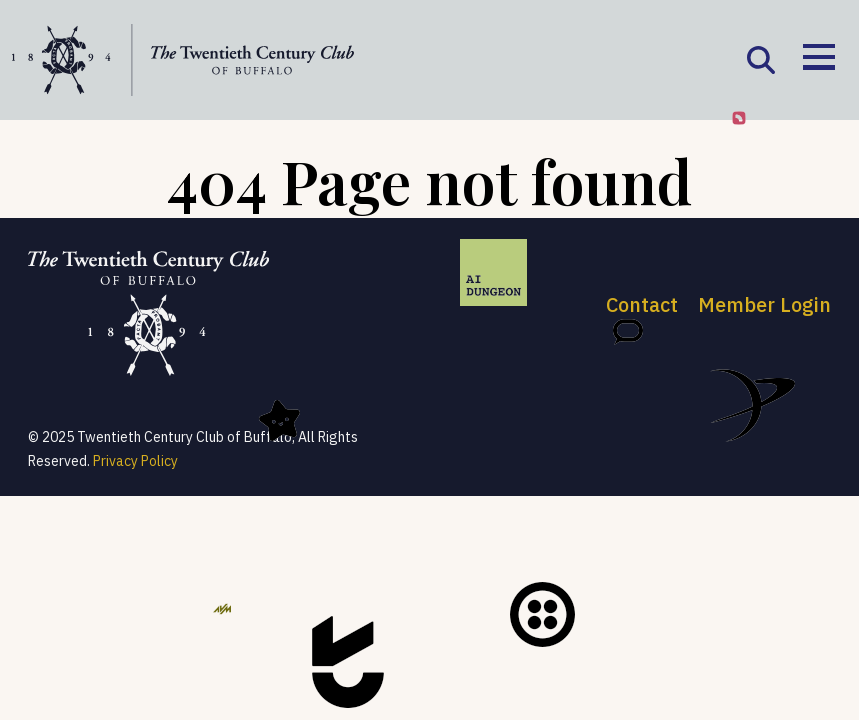  What do you see at coordinates (628, 332) in the screenshot?
I see `visit The Conversation website` at bounding box center [628, 332].